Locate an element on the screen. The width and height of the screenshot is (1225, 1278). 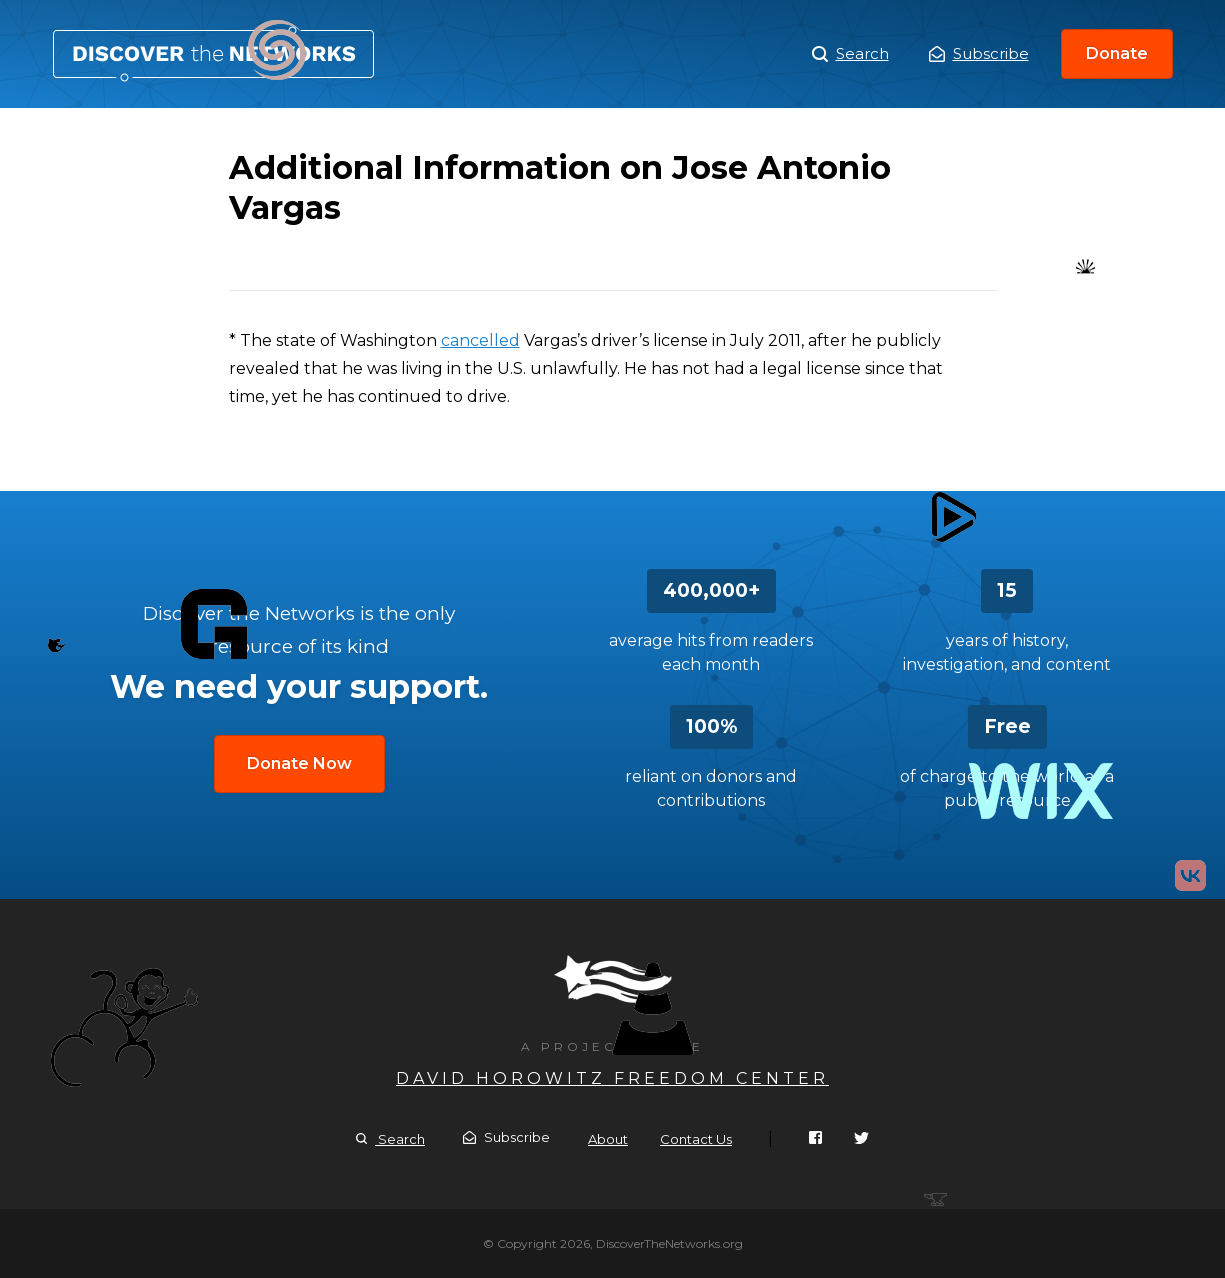
Laravel Nova administration panel logo is located at coordinates (277, 50).